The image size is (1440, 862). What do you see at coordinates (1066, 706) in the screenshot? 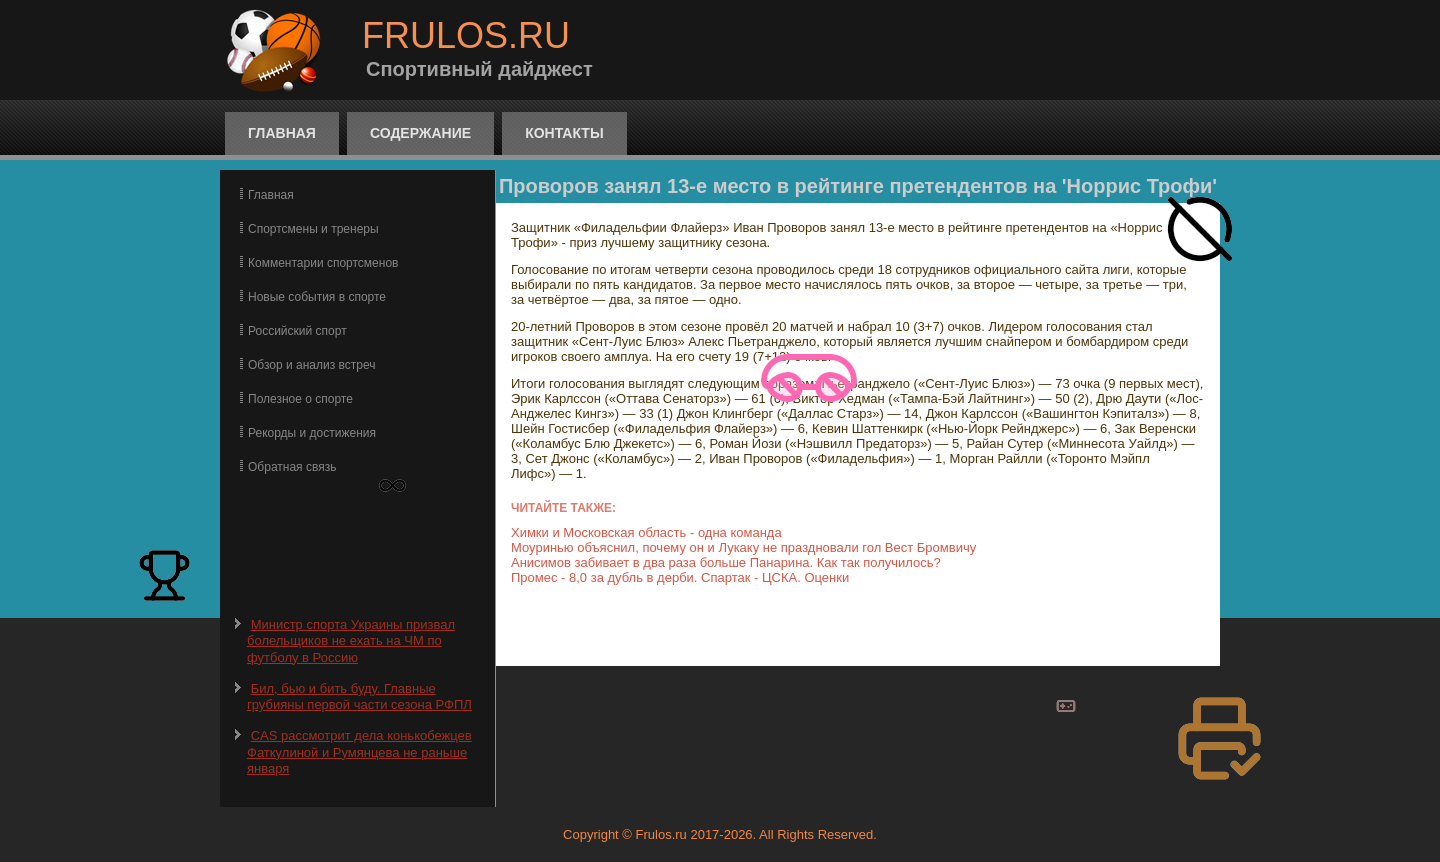
I see `access gaming features or settings` at bounding box center [1066, 706].